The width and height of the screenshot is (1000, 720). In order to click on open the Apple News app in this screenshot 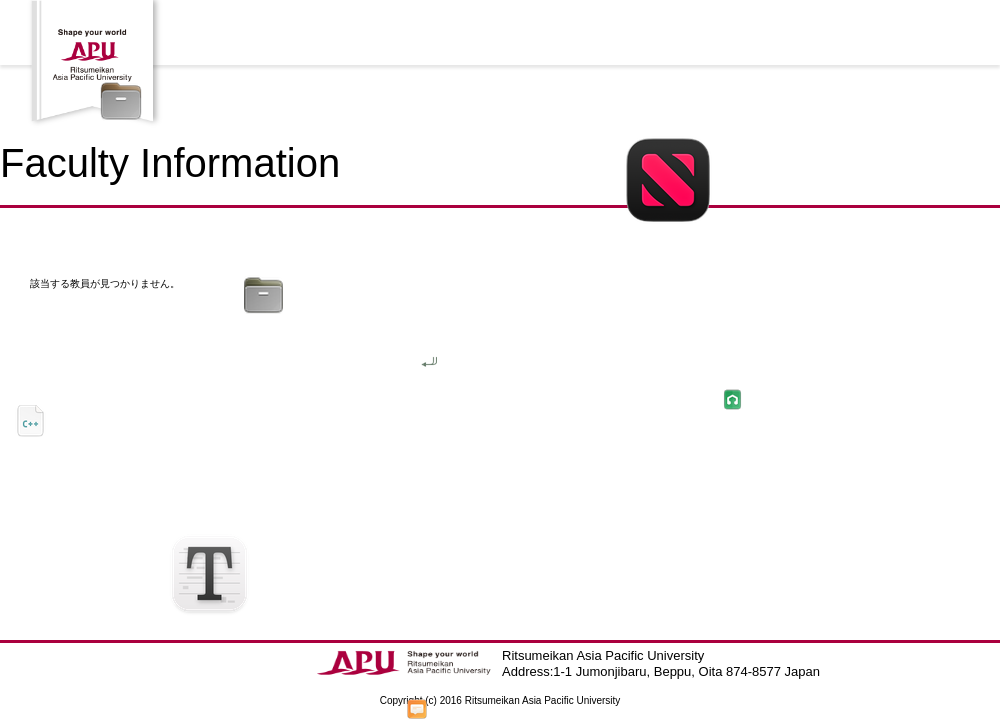, I will do `click(668, 180)`.